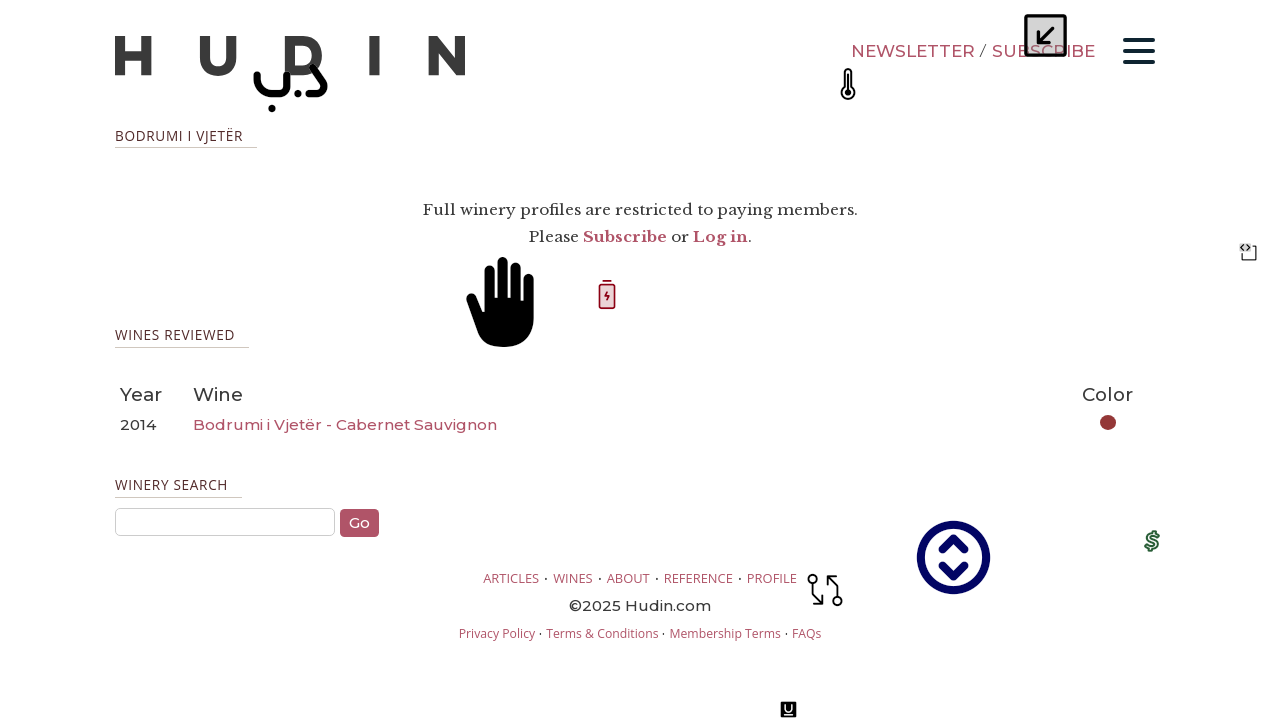  Describe the element at coordinates (1152, 541) in the screenshot. I see `open Cash App` at that location.